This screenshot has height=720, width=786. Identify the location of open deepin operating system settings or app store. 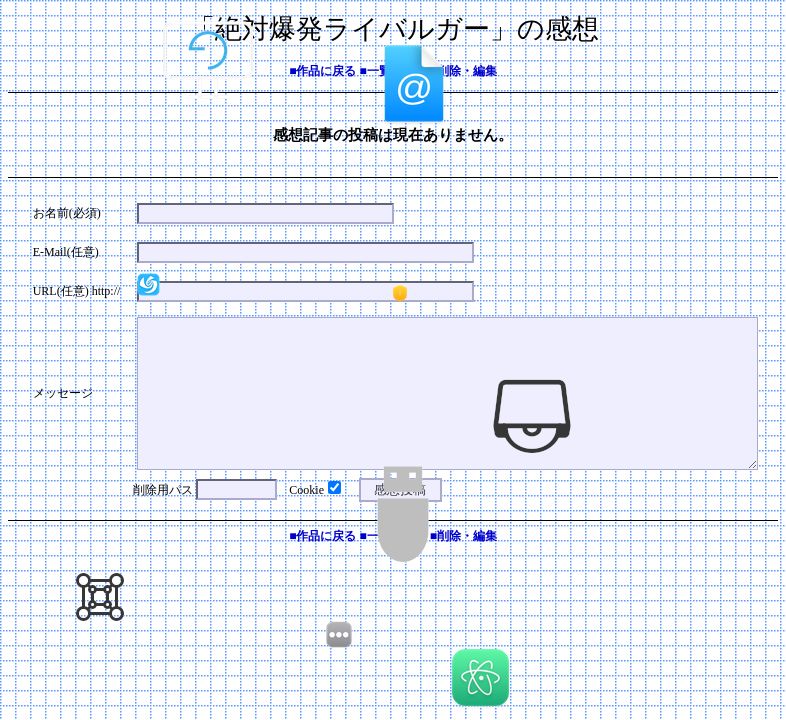
(148, 284).